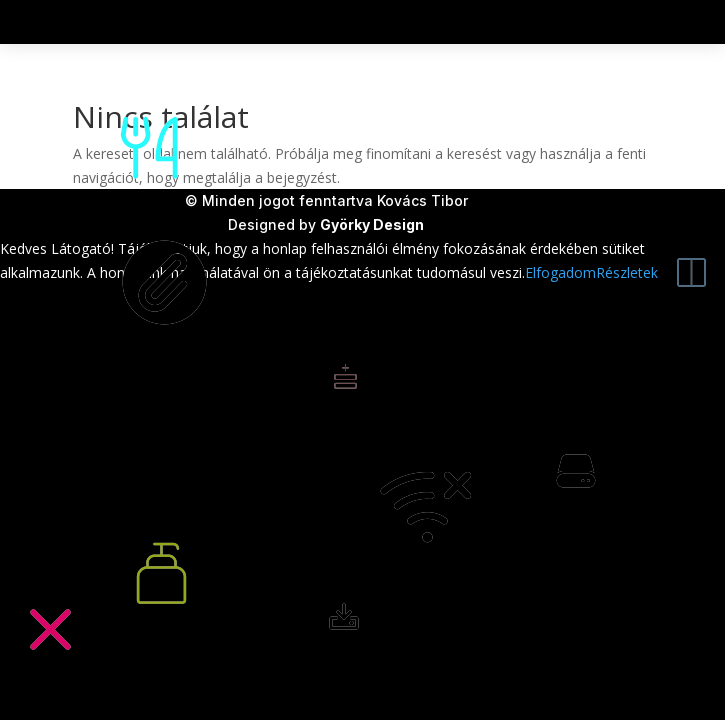 This screenshot has height=720, width=725. What do you see at coordinates (691, 272) in the screenshot?
I see `split view horizontally` at bounding box center [691, 272].